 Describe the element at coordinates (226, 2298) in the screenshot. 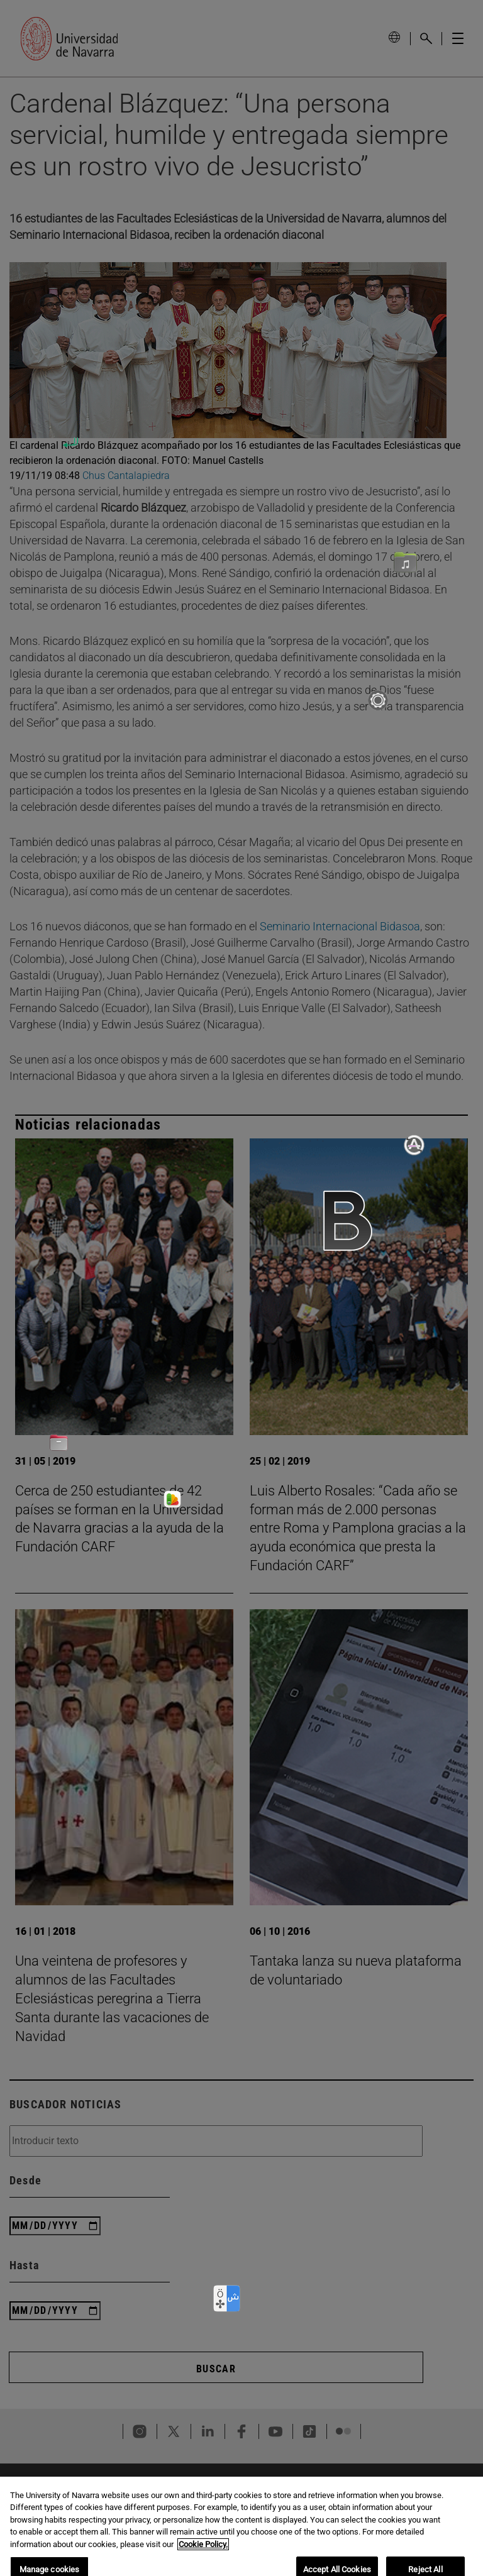

I see `open the gnome characters app` at that location.